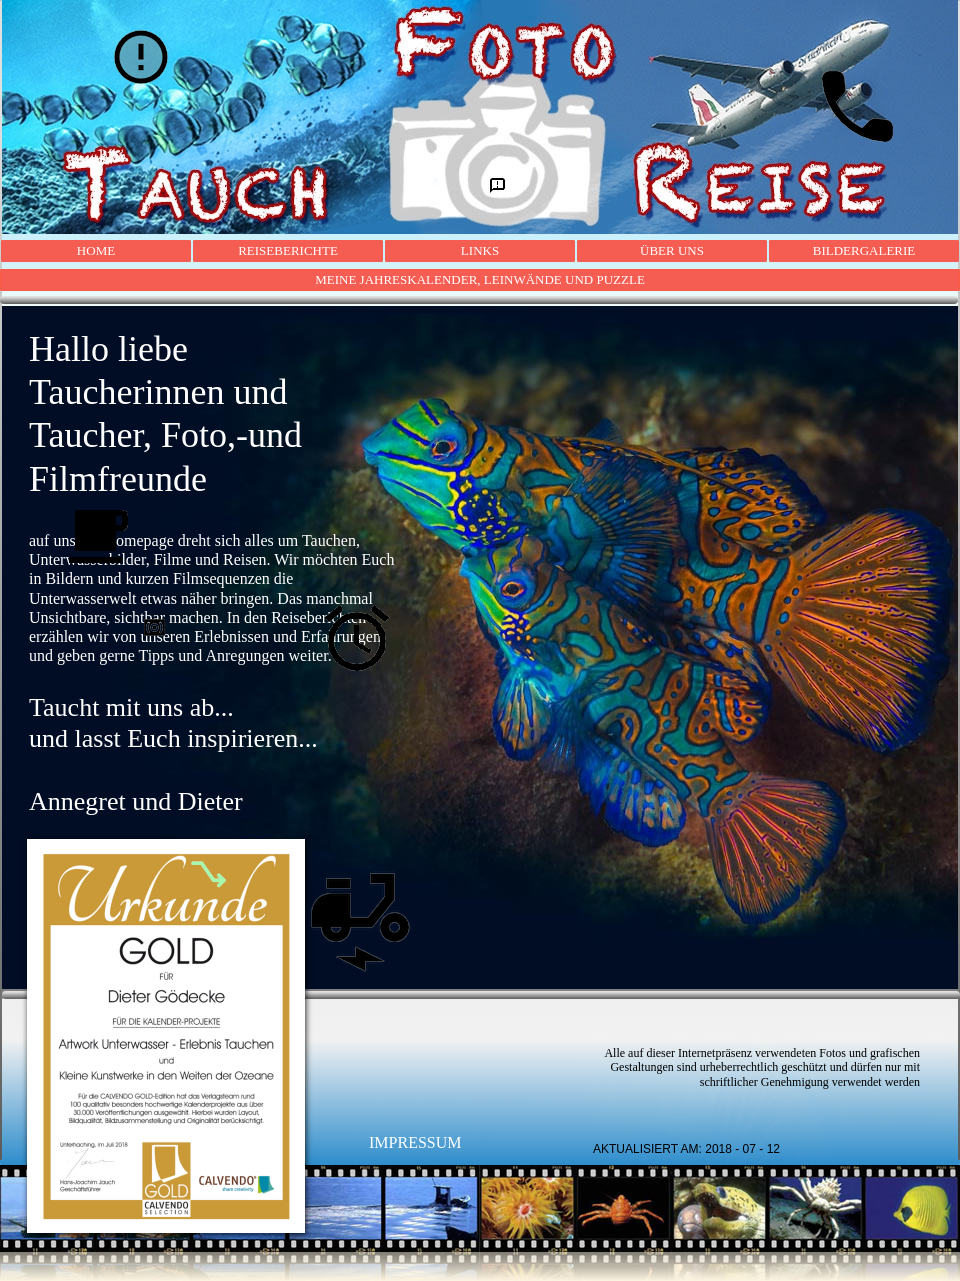 The image size is (960, 1281). I want to click on set an alarm or timer, so click(357, 638).